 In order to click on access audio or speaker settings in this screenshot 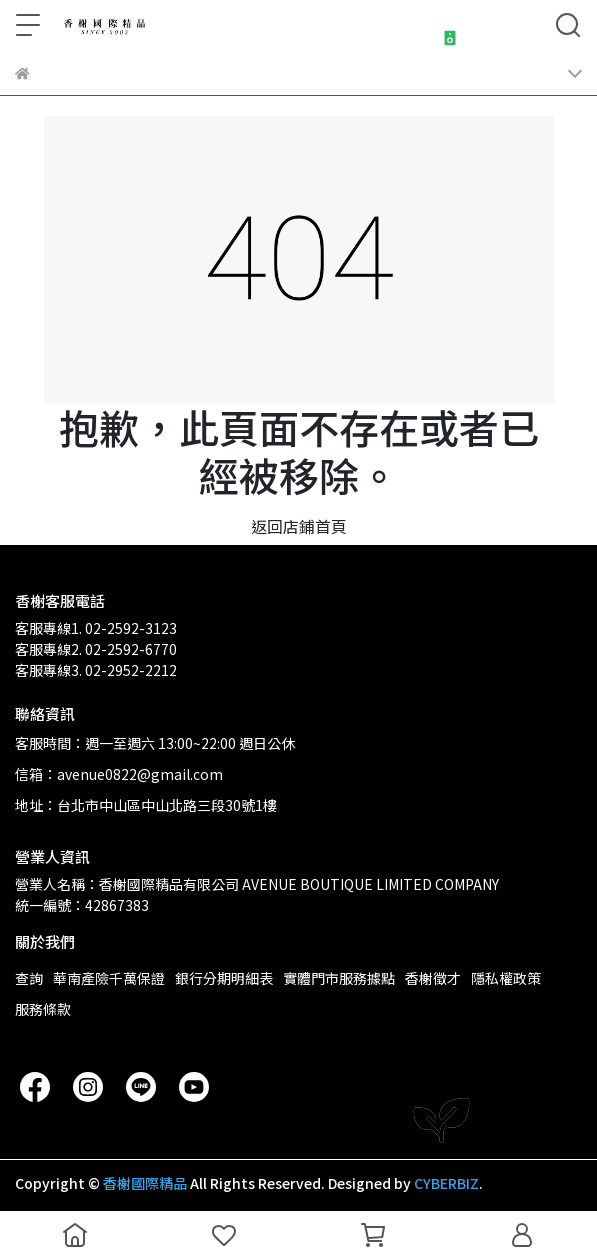, I will do `click(450, 38)`.